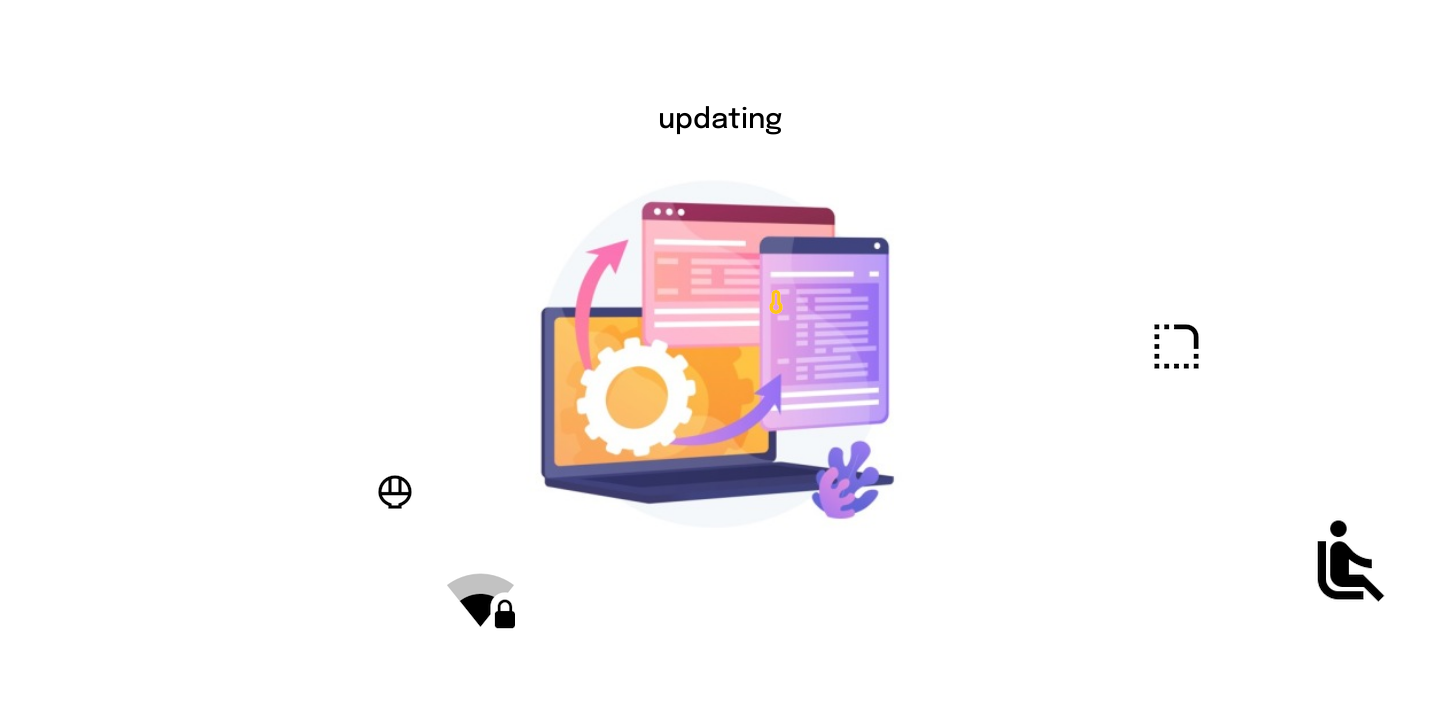  What do you see at coordinates (1176, 346) in the screenshot?
I see `adjust corner radius of a shape or element` at bounding box center [1176, 346].